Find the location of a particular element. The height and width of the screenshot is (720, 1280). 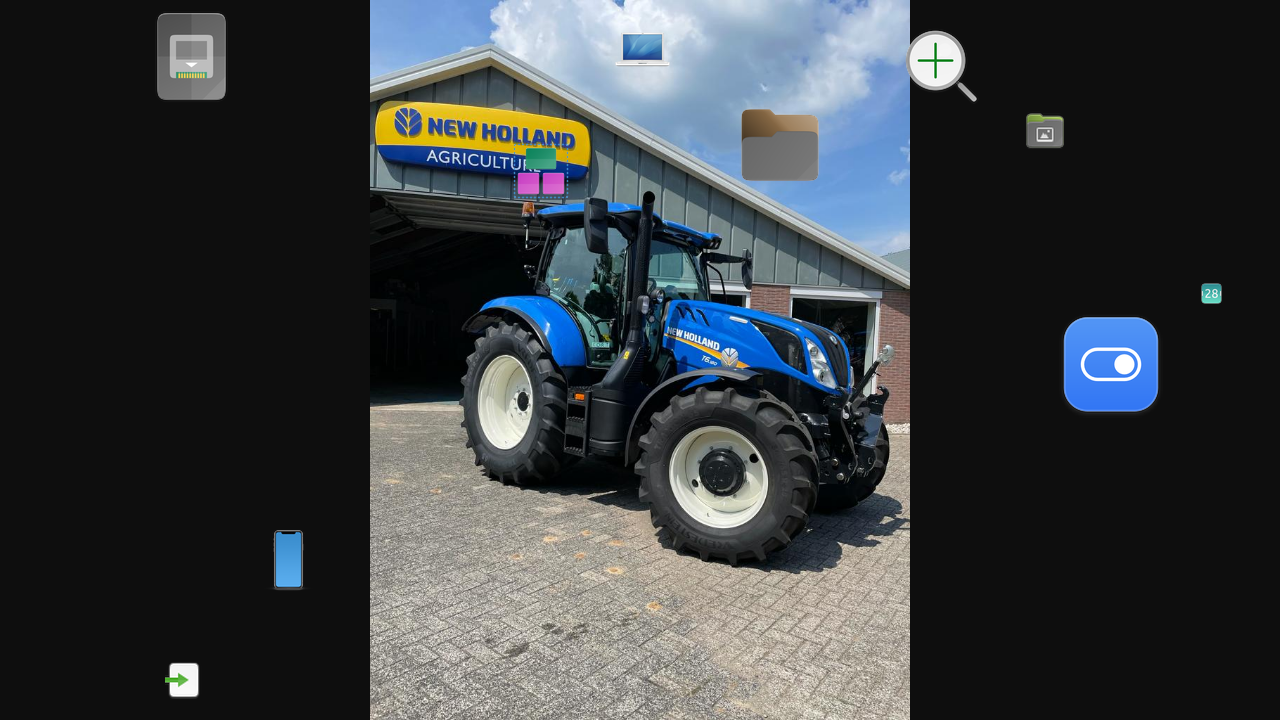

access an open folder's contents is located at coordinates (780, 145).